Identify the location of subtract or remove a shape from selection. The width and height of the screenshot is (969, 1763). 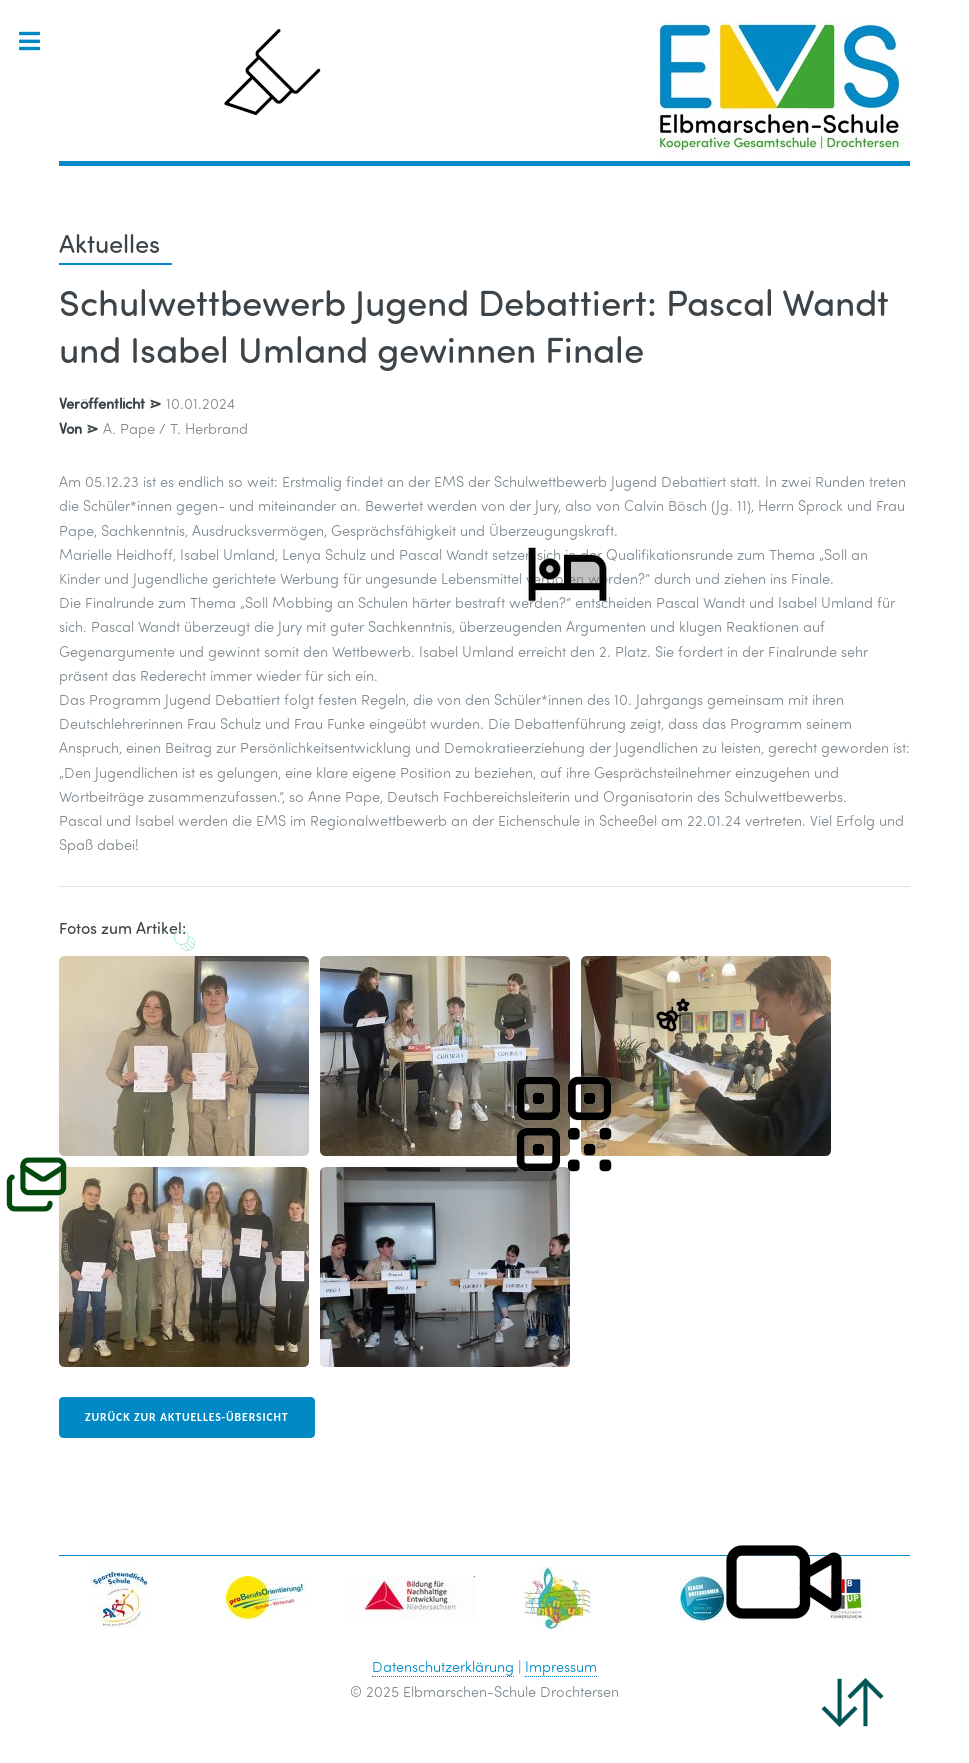
(184, 940).